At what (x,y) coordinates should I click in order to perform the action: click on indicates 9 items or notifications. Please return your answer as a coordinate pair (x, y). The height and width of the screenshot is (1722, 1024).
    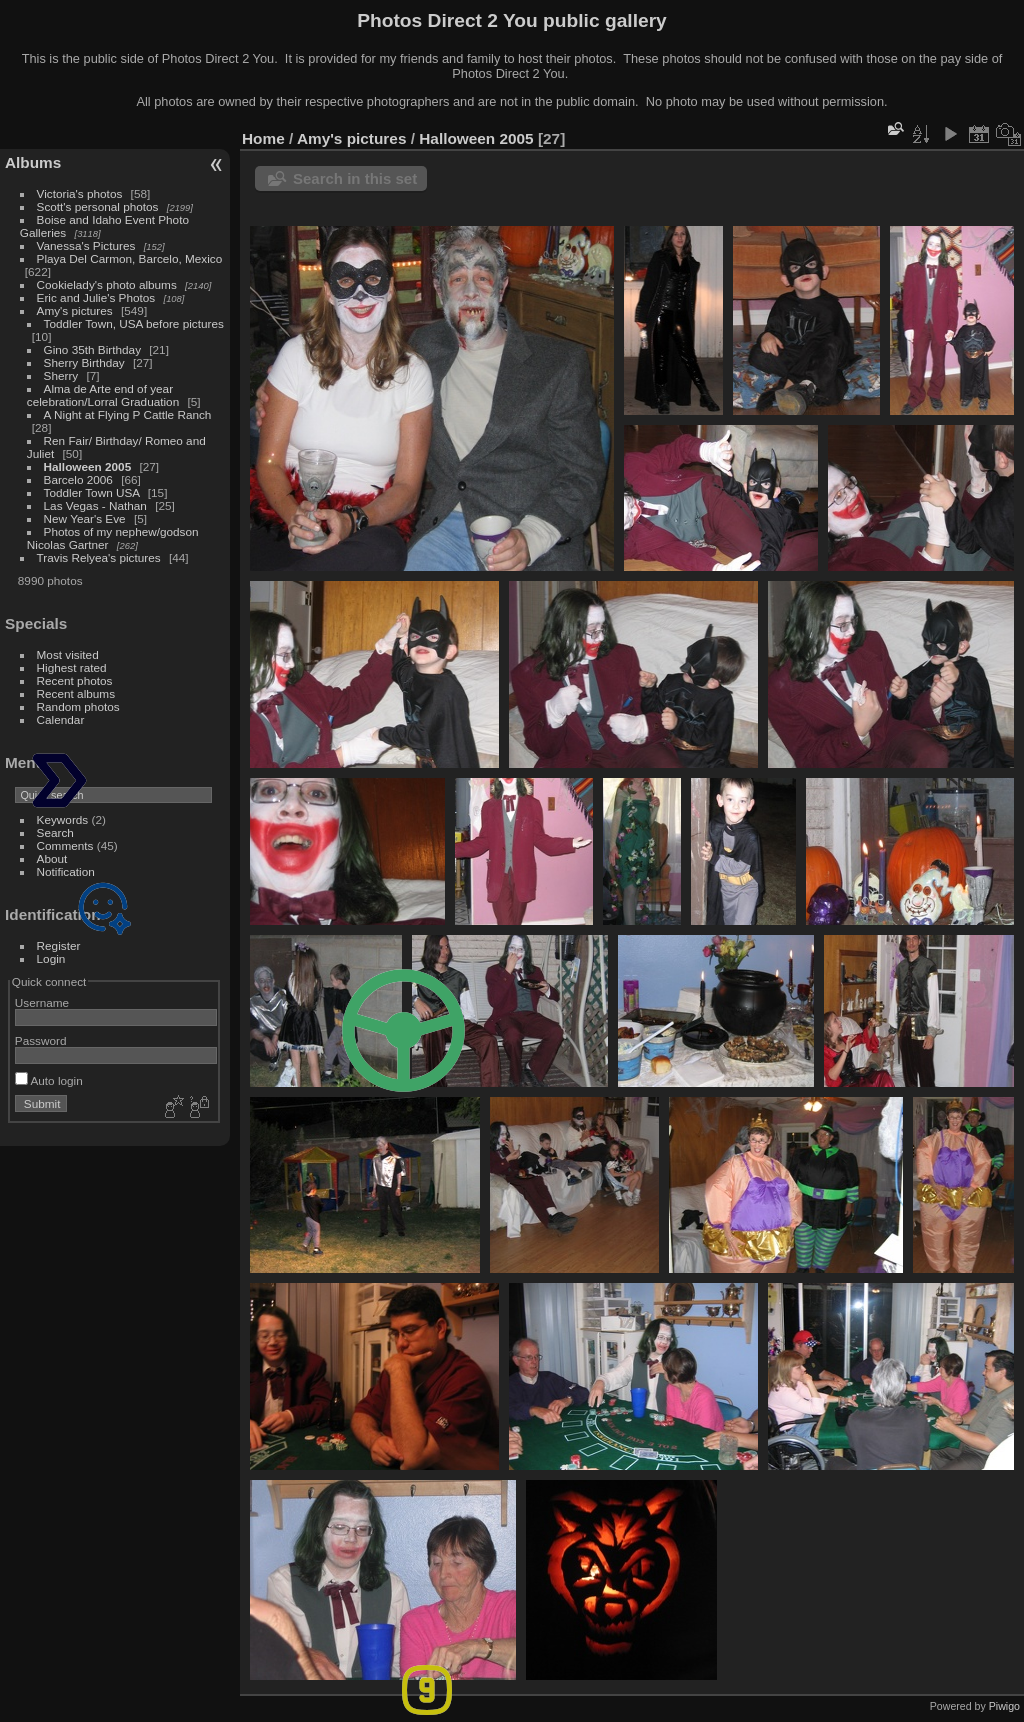
    Looking at the image, I should click on (427, 1690).